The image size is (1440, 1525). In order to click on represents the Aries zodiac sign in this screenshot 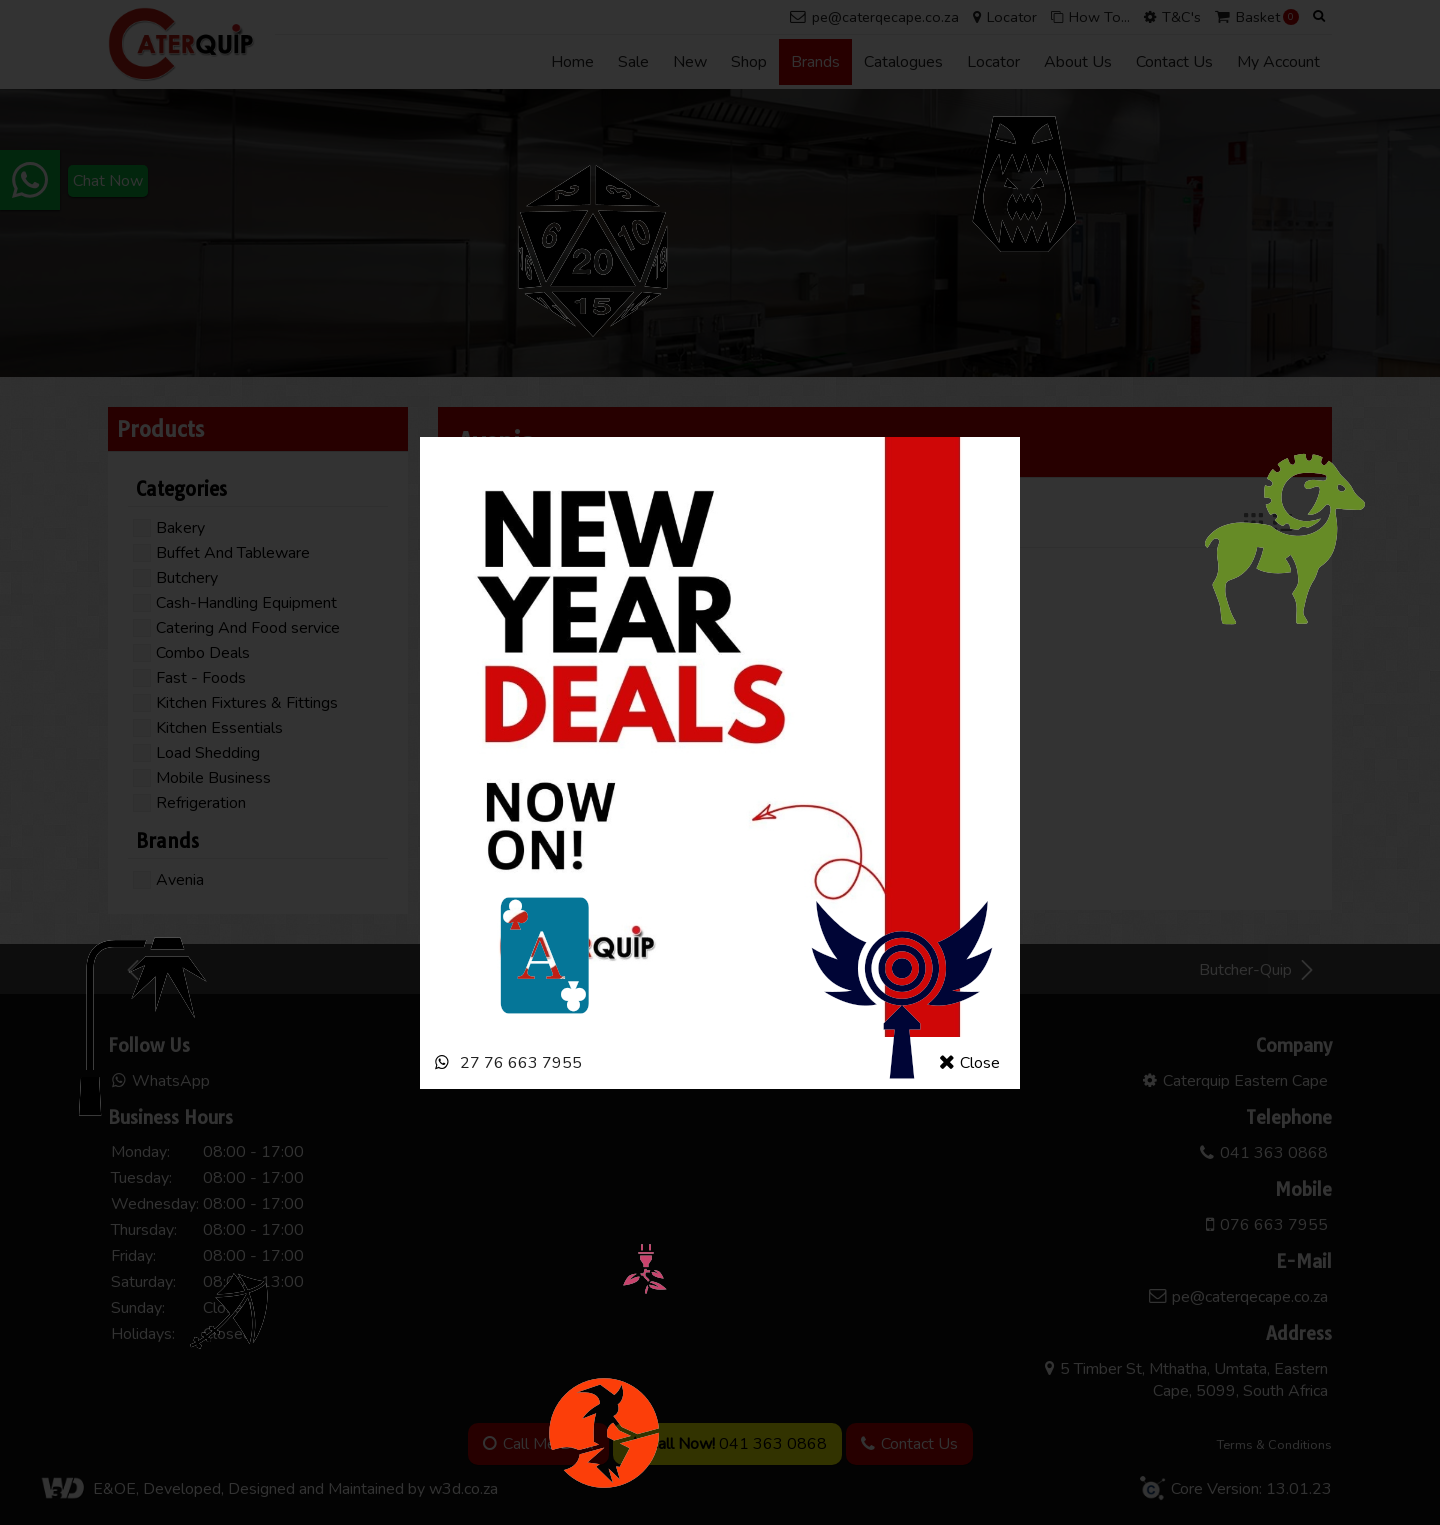, I will do `click(1285, 539)`.